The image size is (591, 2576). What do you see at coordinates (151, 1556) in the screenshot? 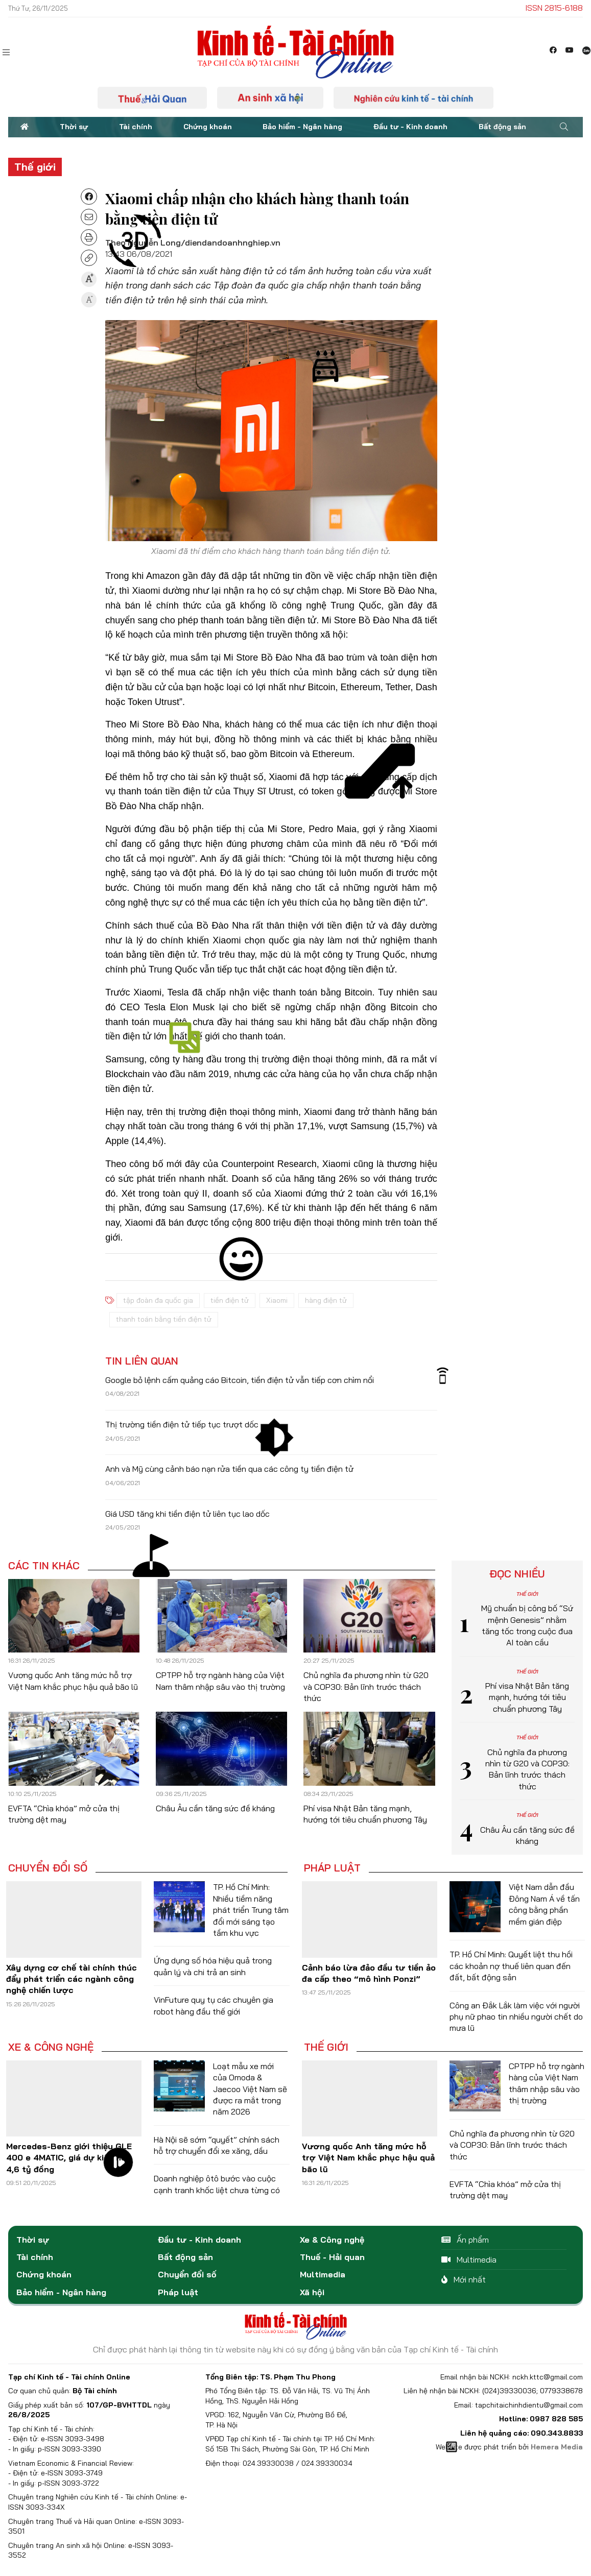
I see `view golf courses or activities` at bounding box center [151, 1556].